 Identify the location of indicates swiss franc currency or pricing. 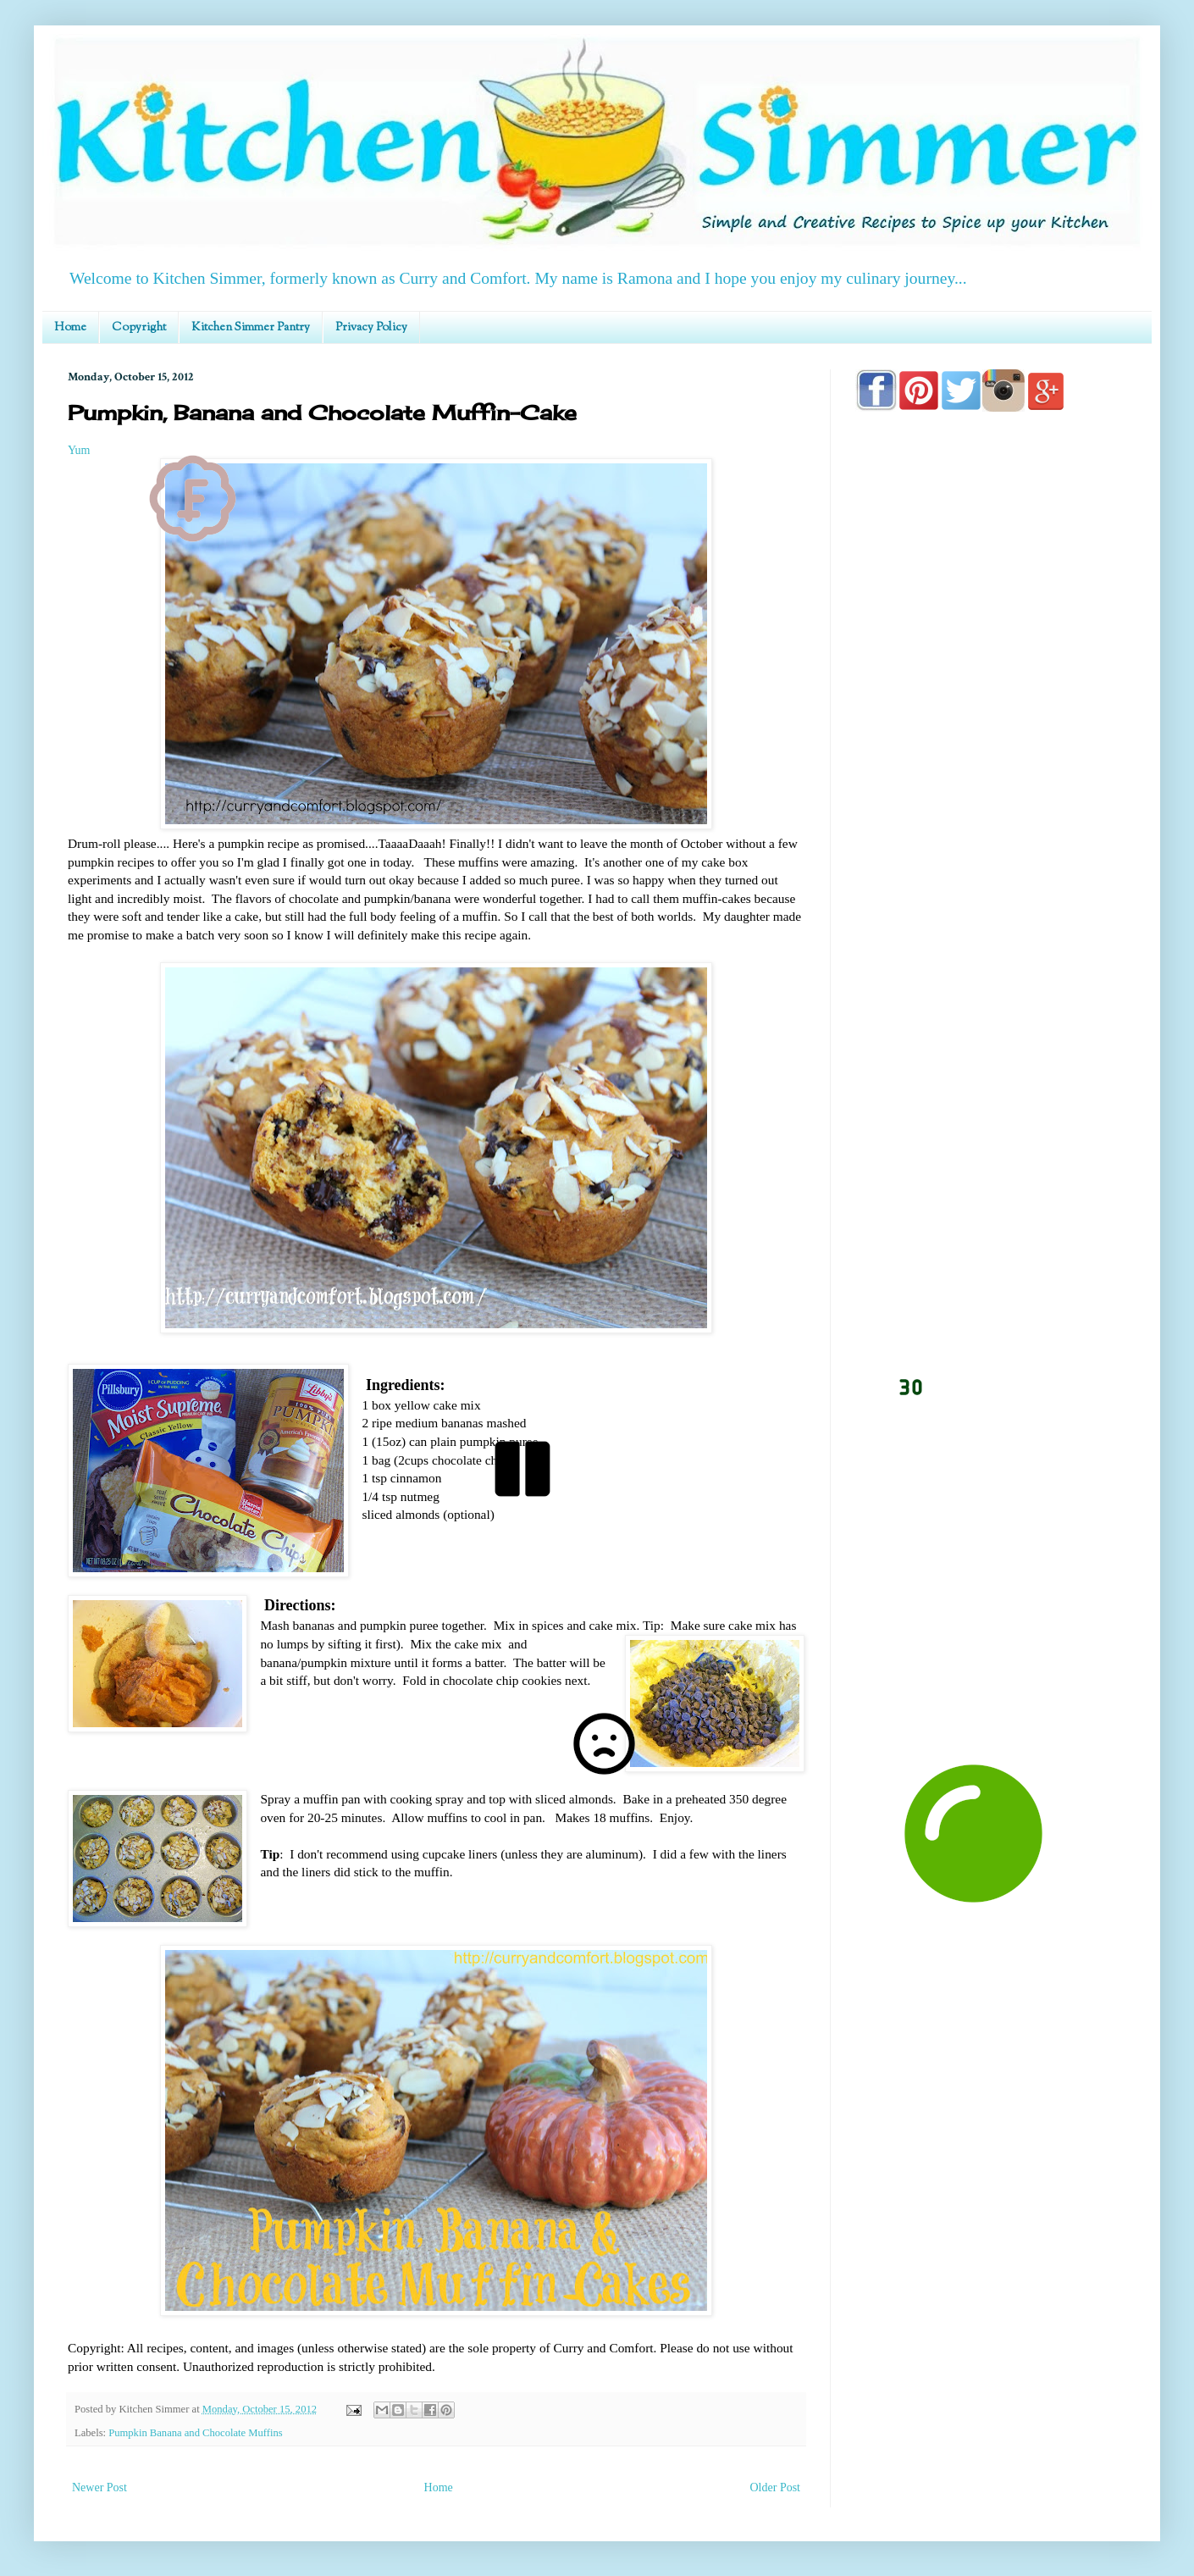
(192, 498).